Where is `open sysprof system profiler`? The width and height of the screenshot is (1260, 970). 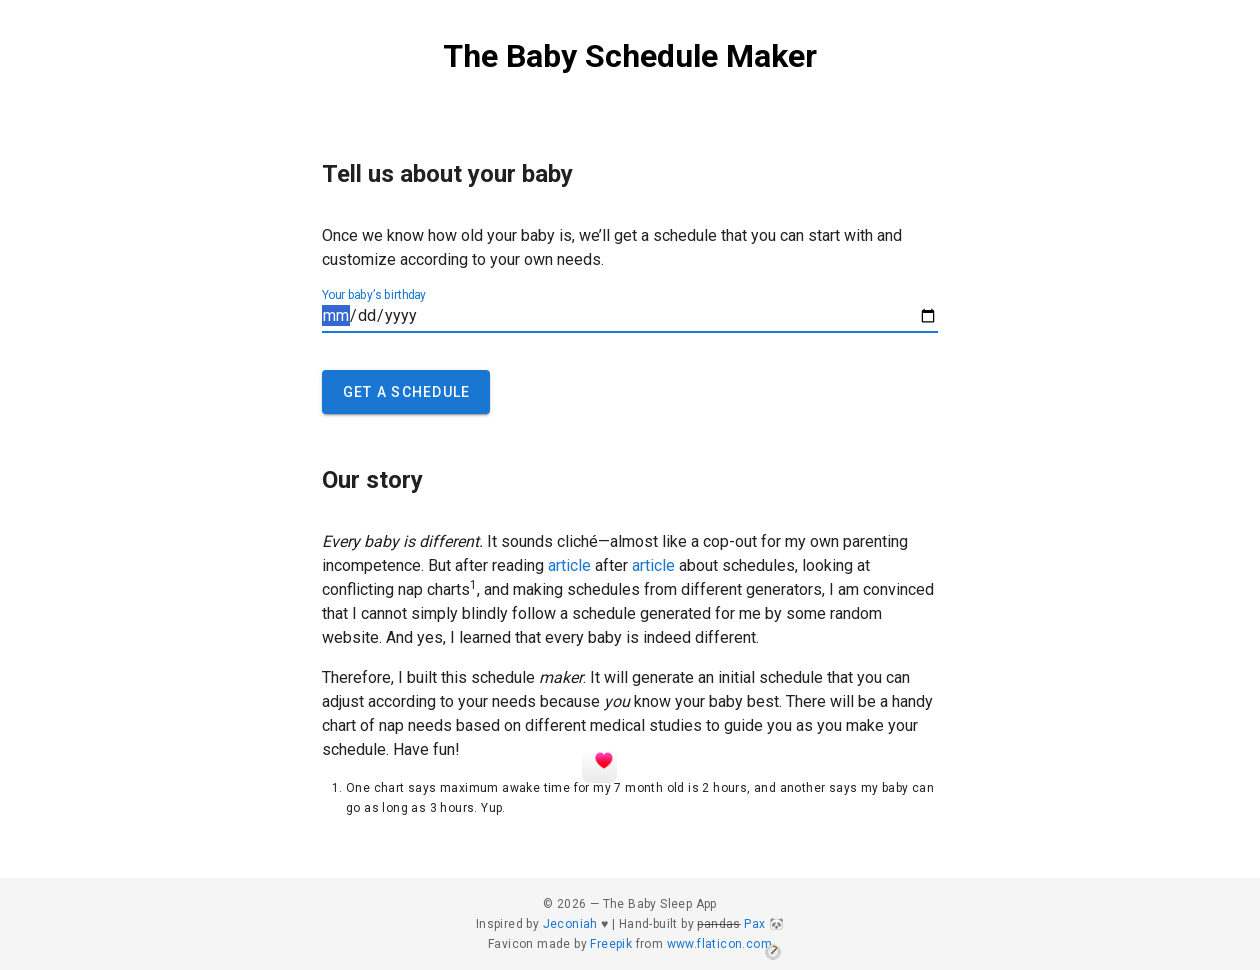
open sysprof system profiler is located at coordinates (773, 952).